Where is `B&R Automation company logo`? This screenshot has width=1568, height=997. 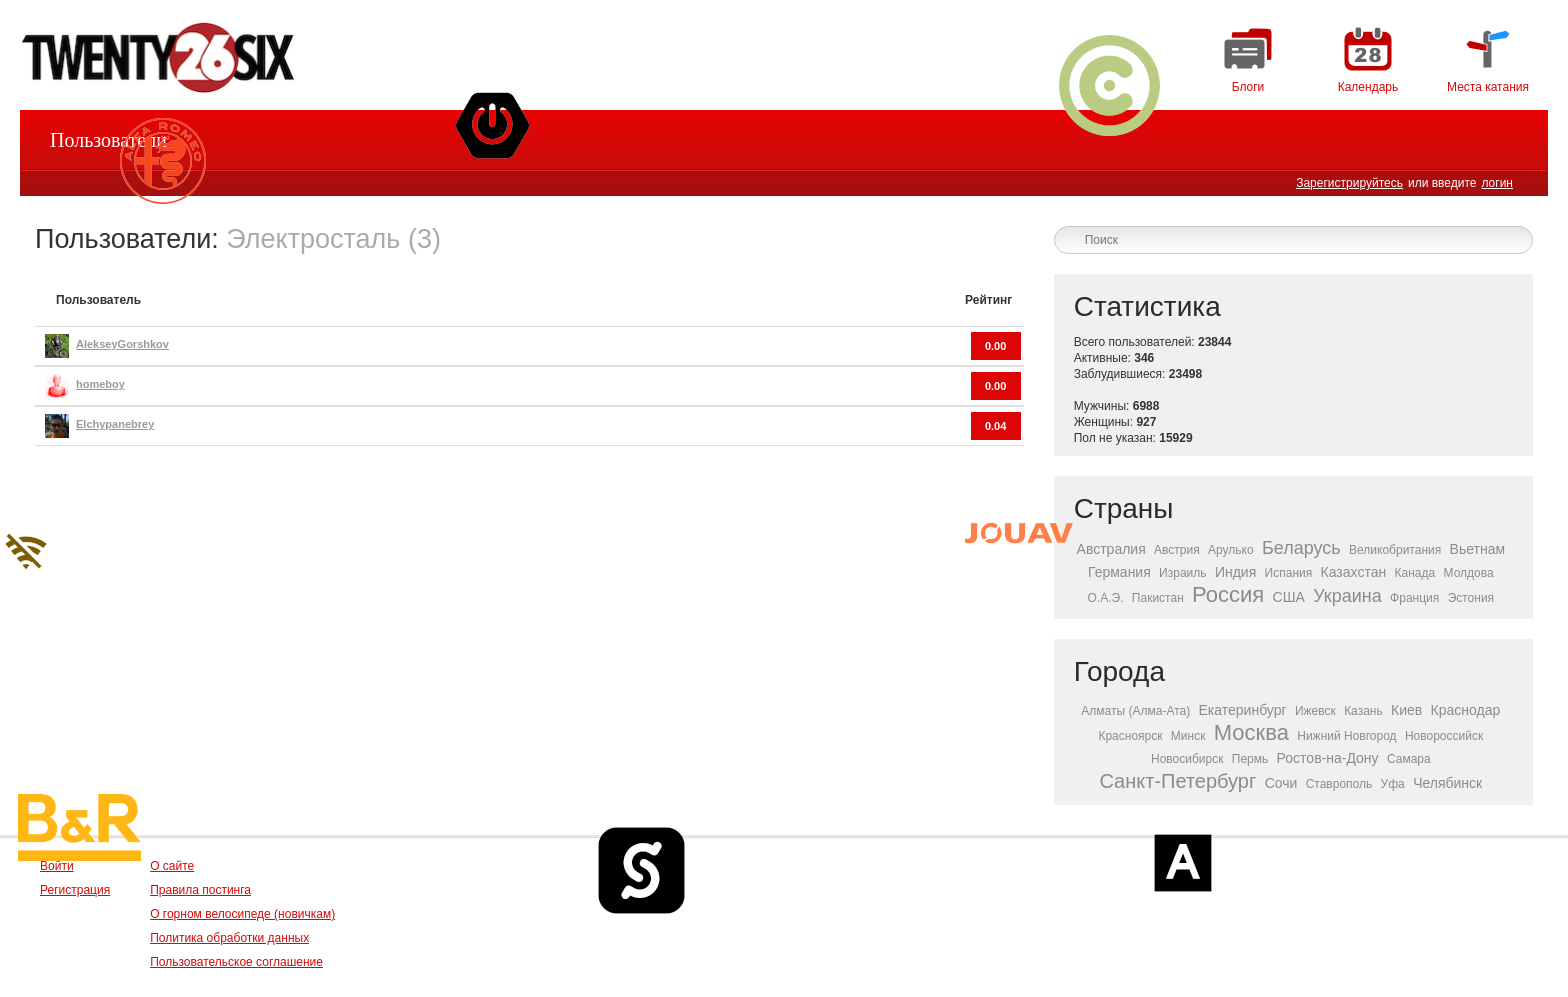
B&R Automation company logo is located at coordinates (79, 827).